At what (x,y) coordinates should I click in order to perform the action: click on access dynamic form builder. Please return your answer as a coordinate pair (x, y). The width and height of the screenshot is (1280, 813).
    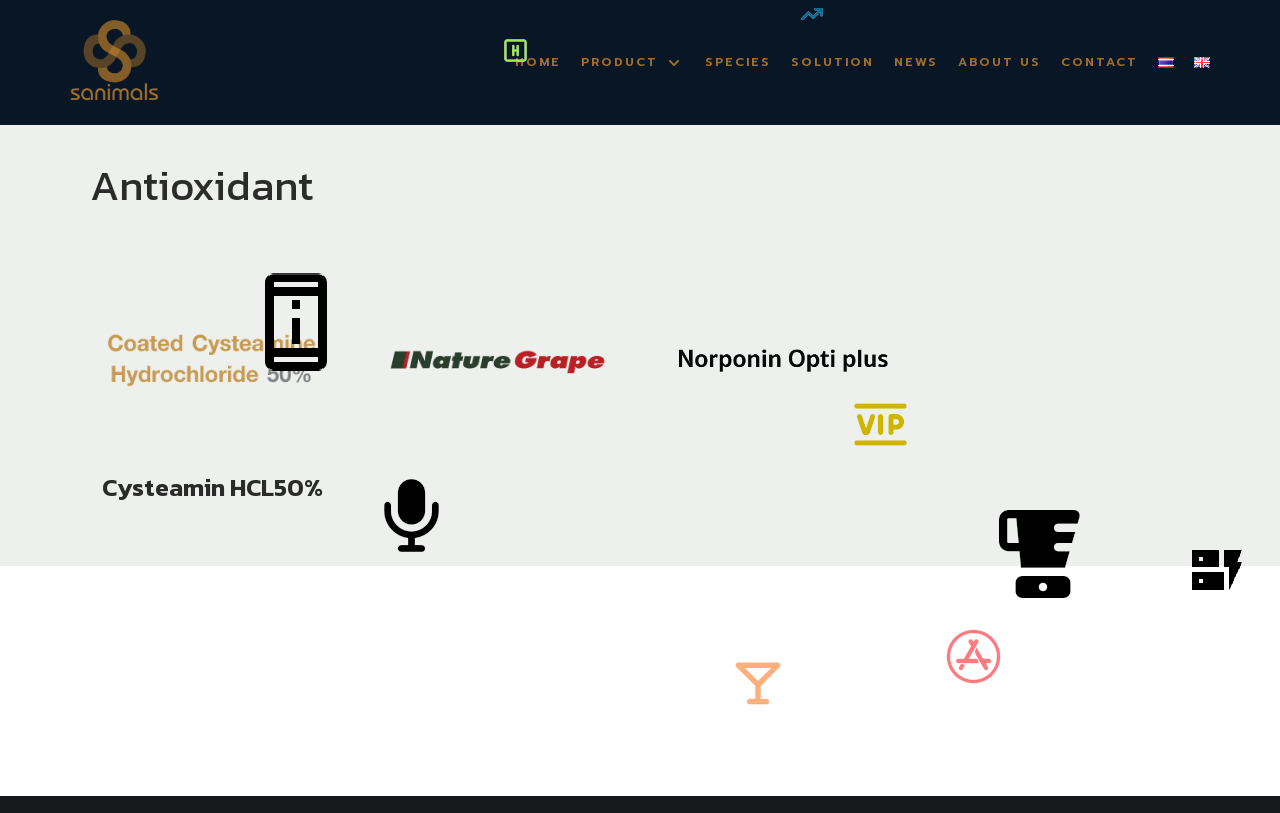
    Looking at the image, I should click on (1217, 570).